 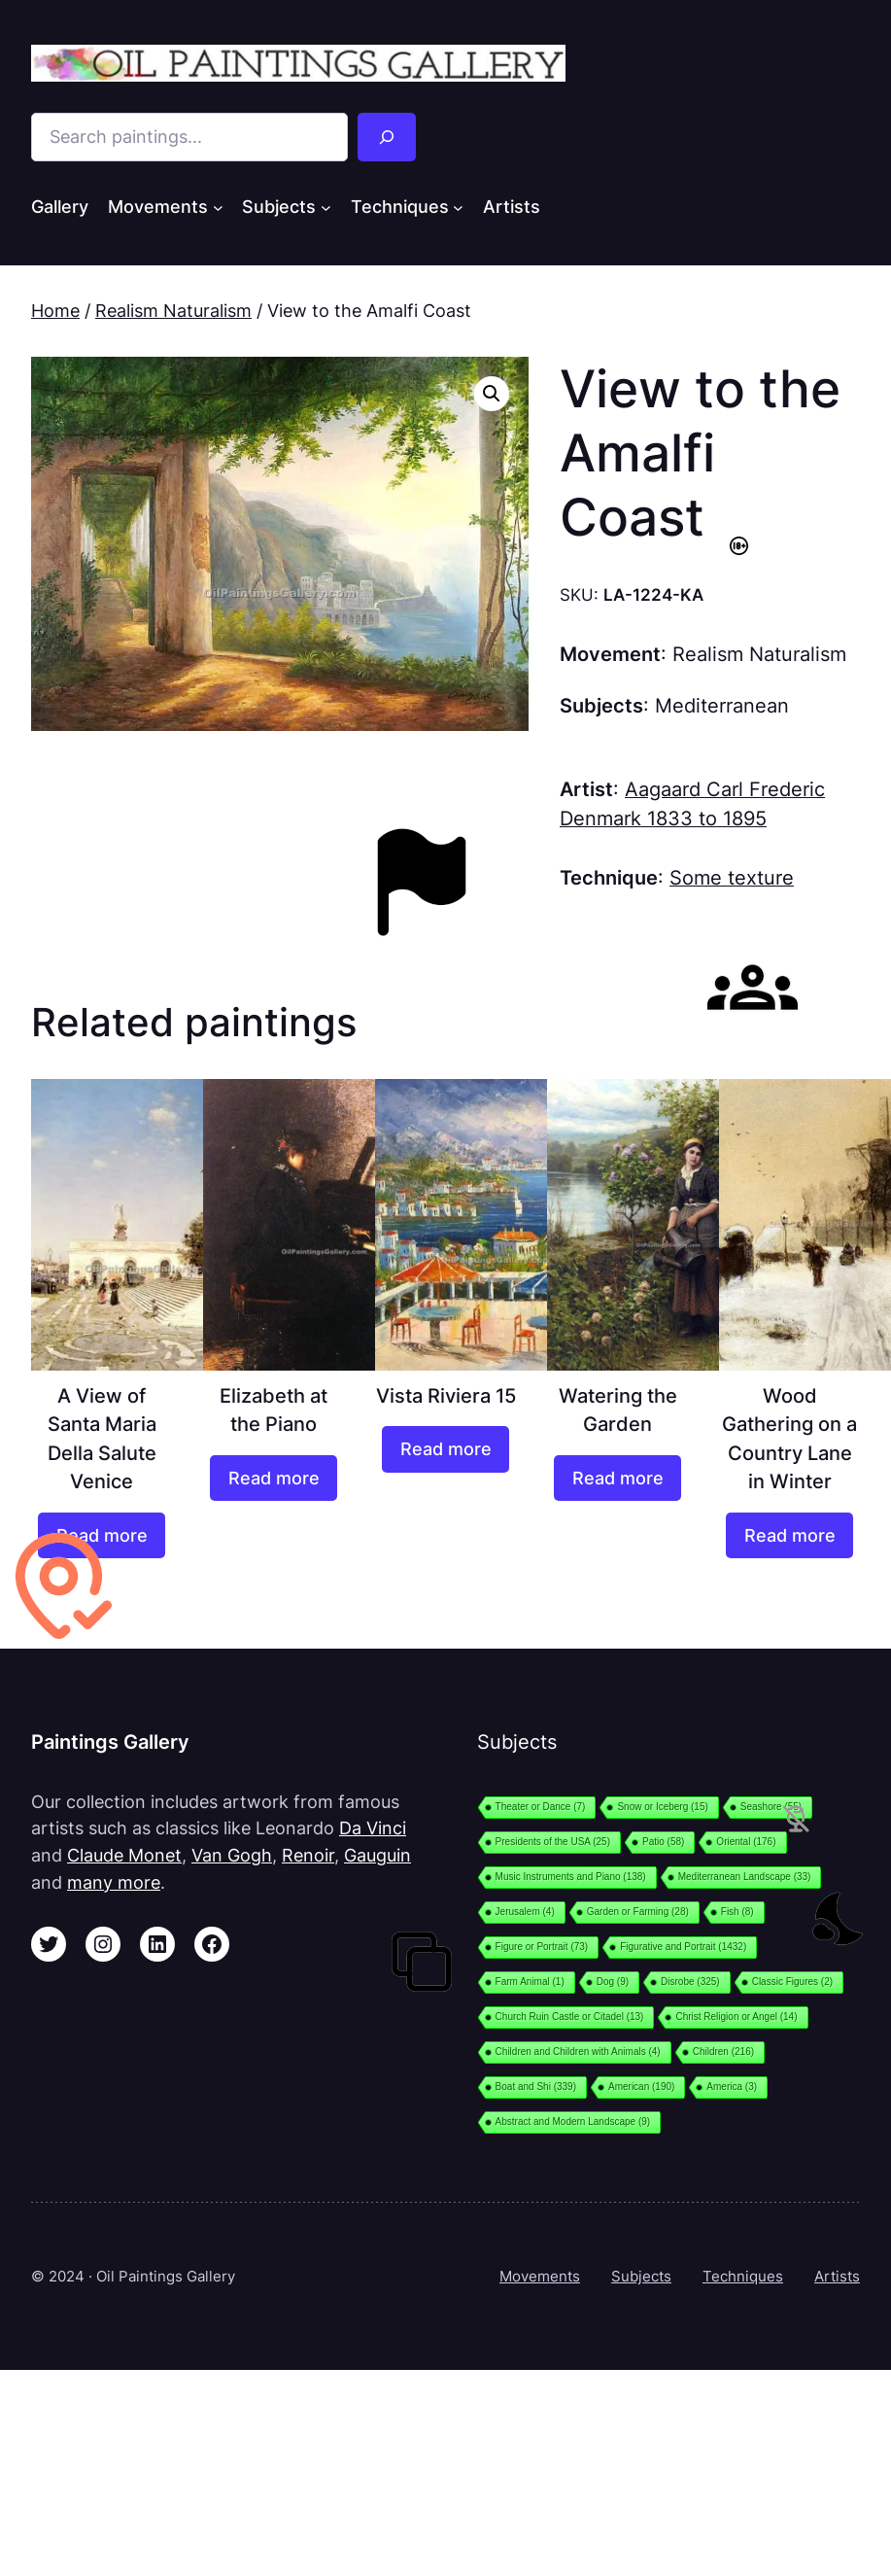 I want to click on toggle dark mode or night theme, so click(x=841, y=1918).